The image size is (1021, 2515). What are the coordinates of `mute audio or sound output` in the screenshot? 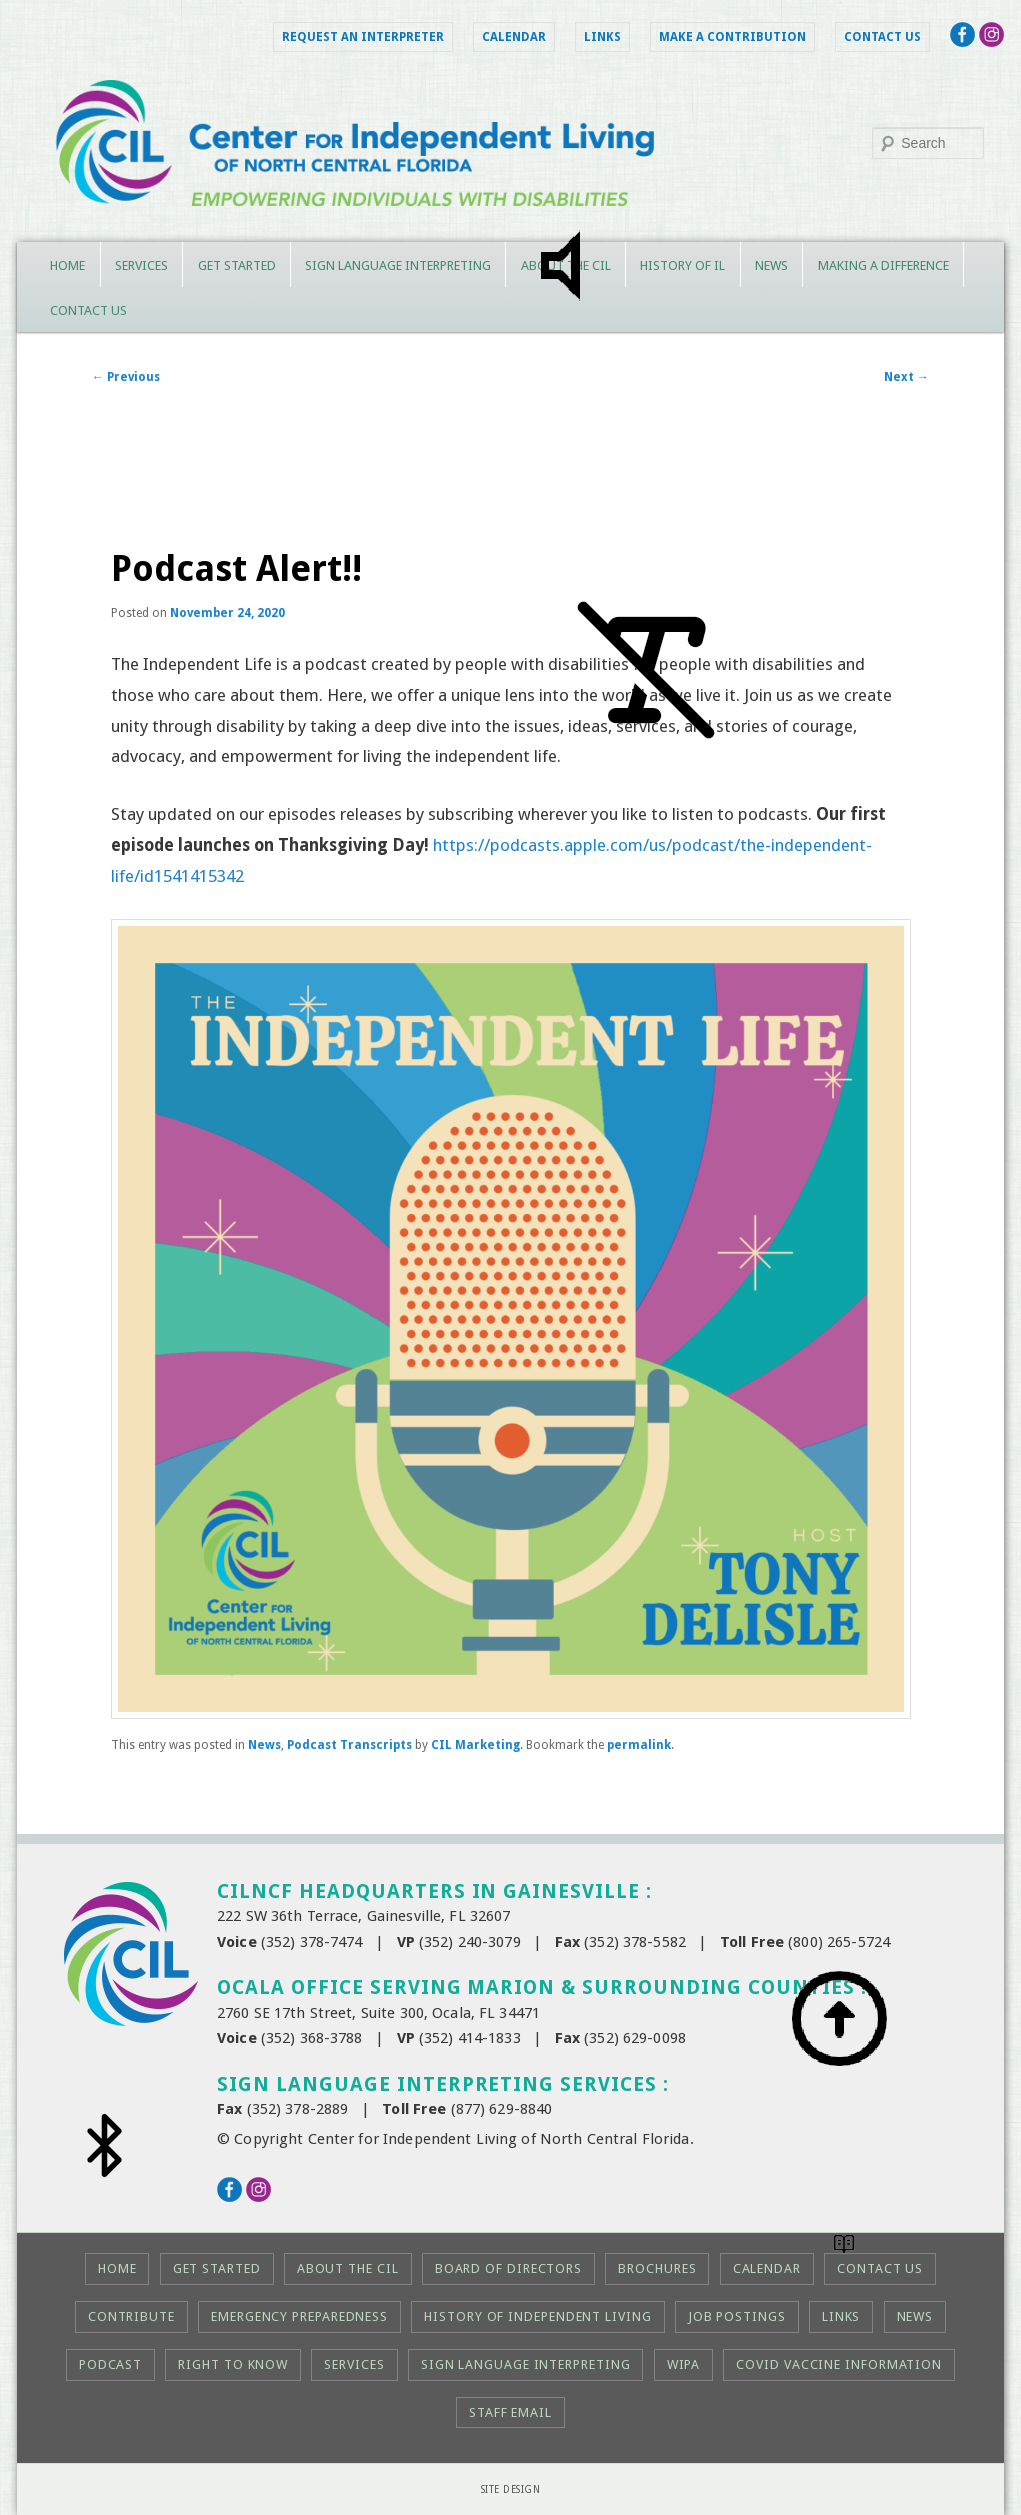 It's located at (562, 265).